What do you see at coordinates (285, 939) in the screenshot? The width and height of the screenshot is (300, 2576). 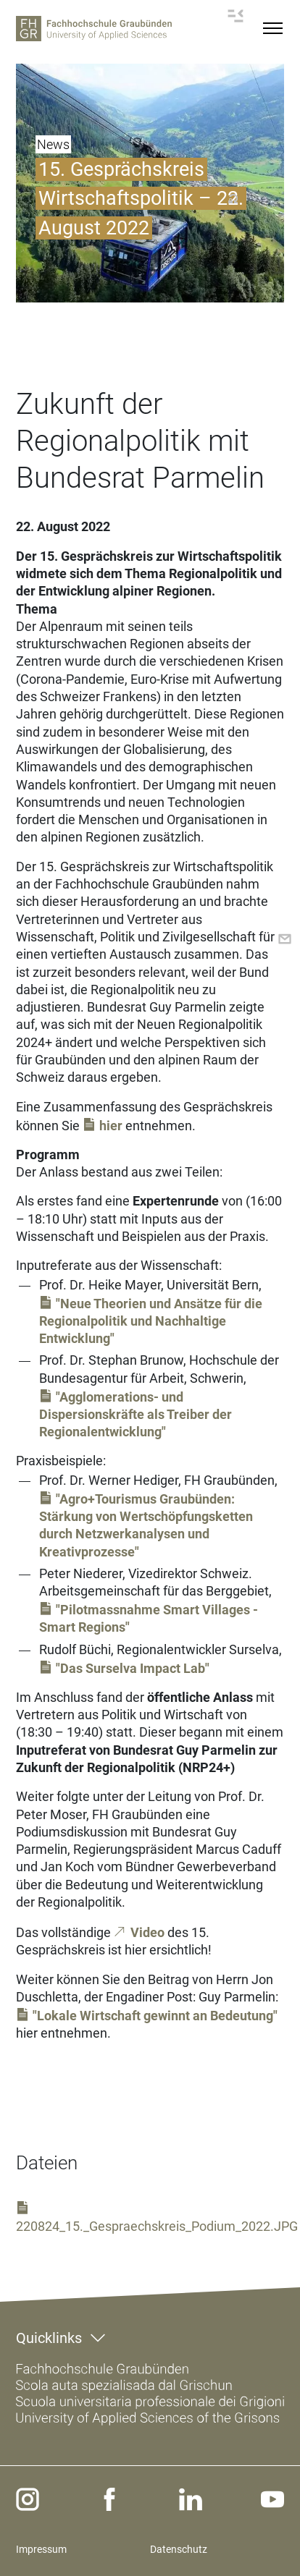 I see `indicates unread email in your inbox` at bounding box center [285, 939].